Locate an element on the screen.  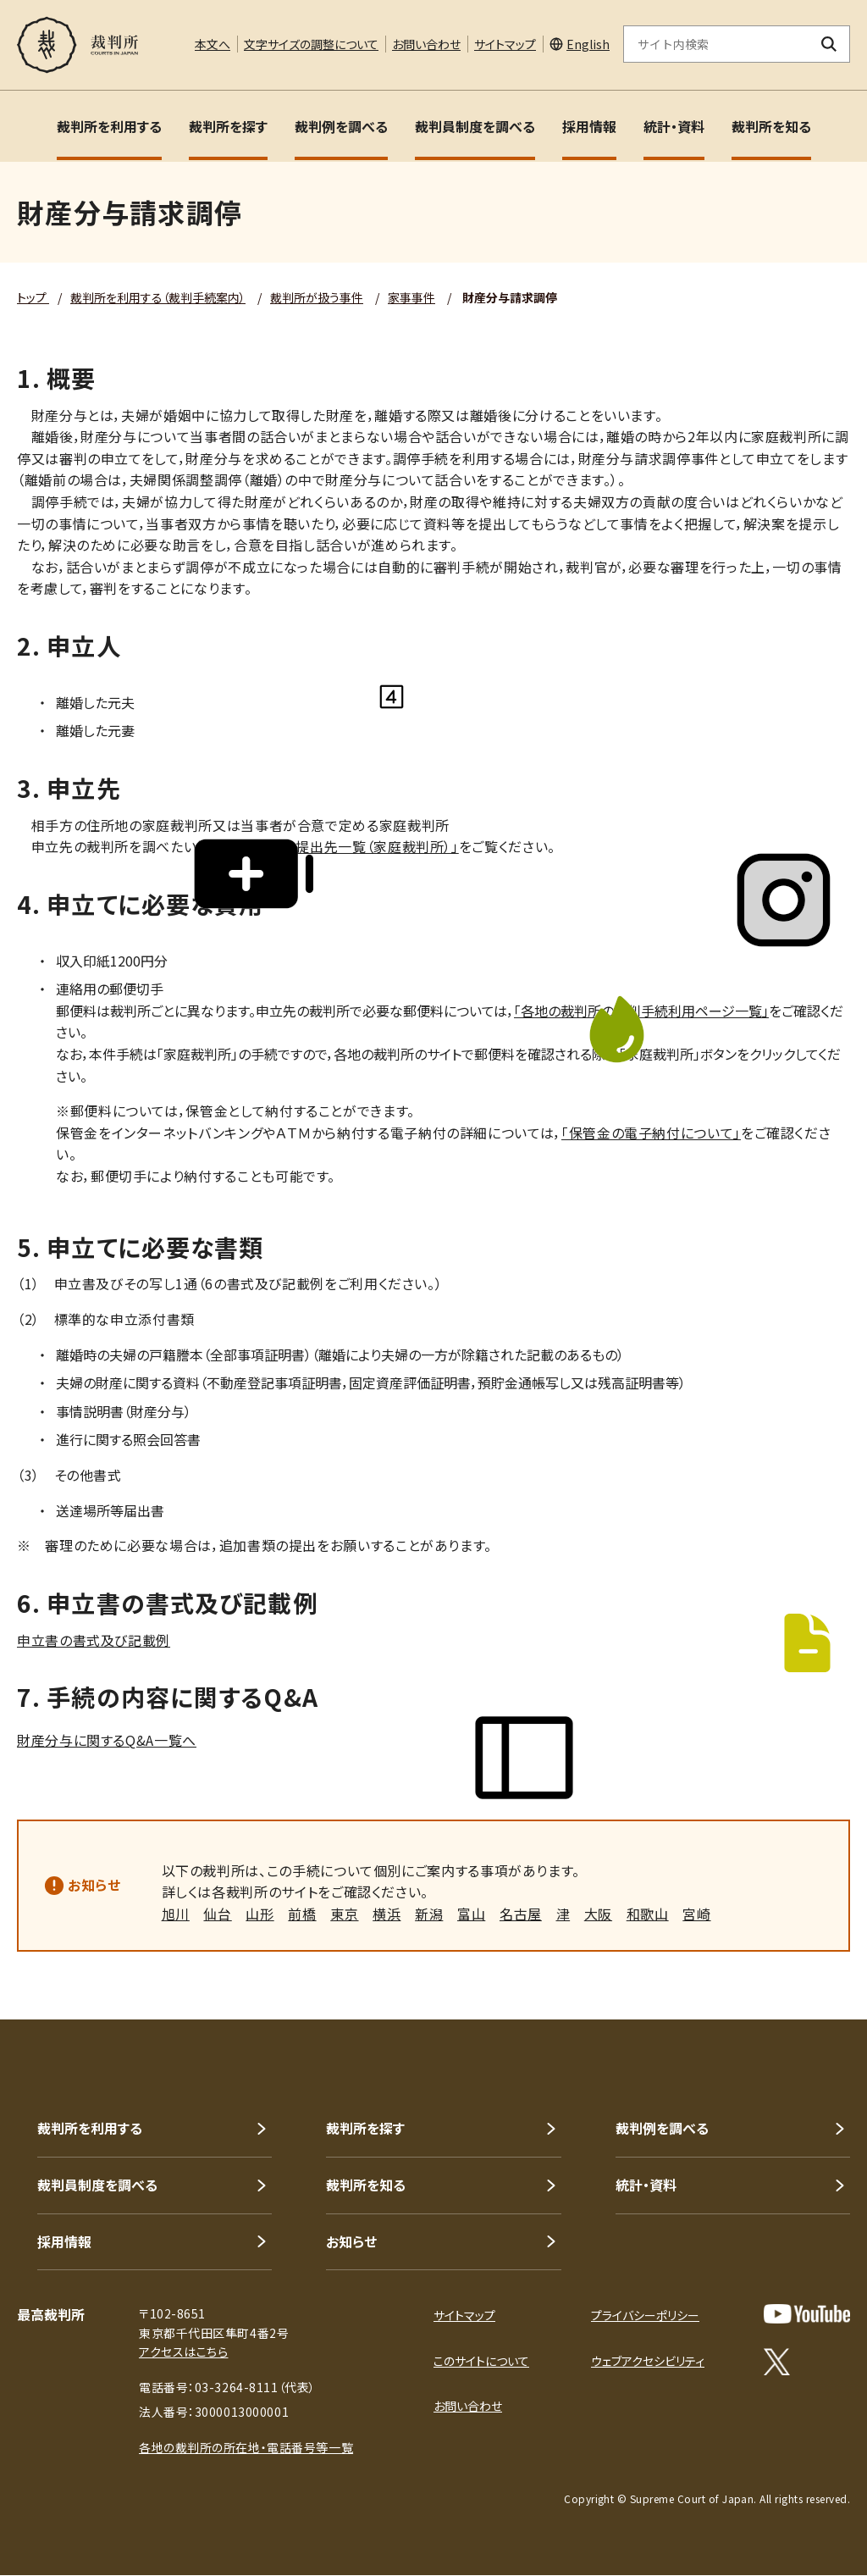
select or input the number four is located at coordinates (391, 696).